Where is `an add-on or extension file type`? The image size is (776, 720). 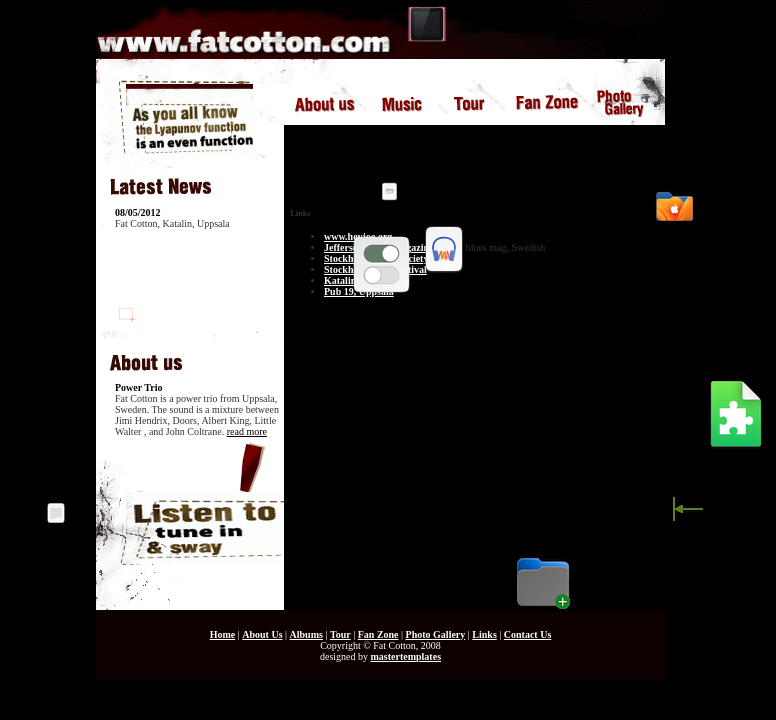
an add-on or extension file type is located at coordinates (736, 415).